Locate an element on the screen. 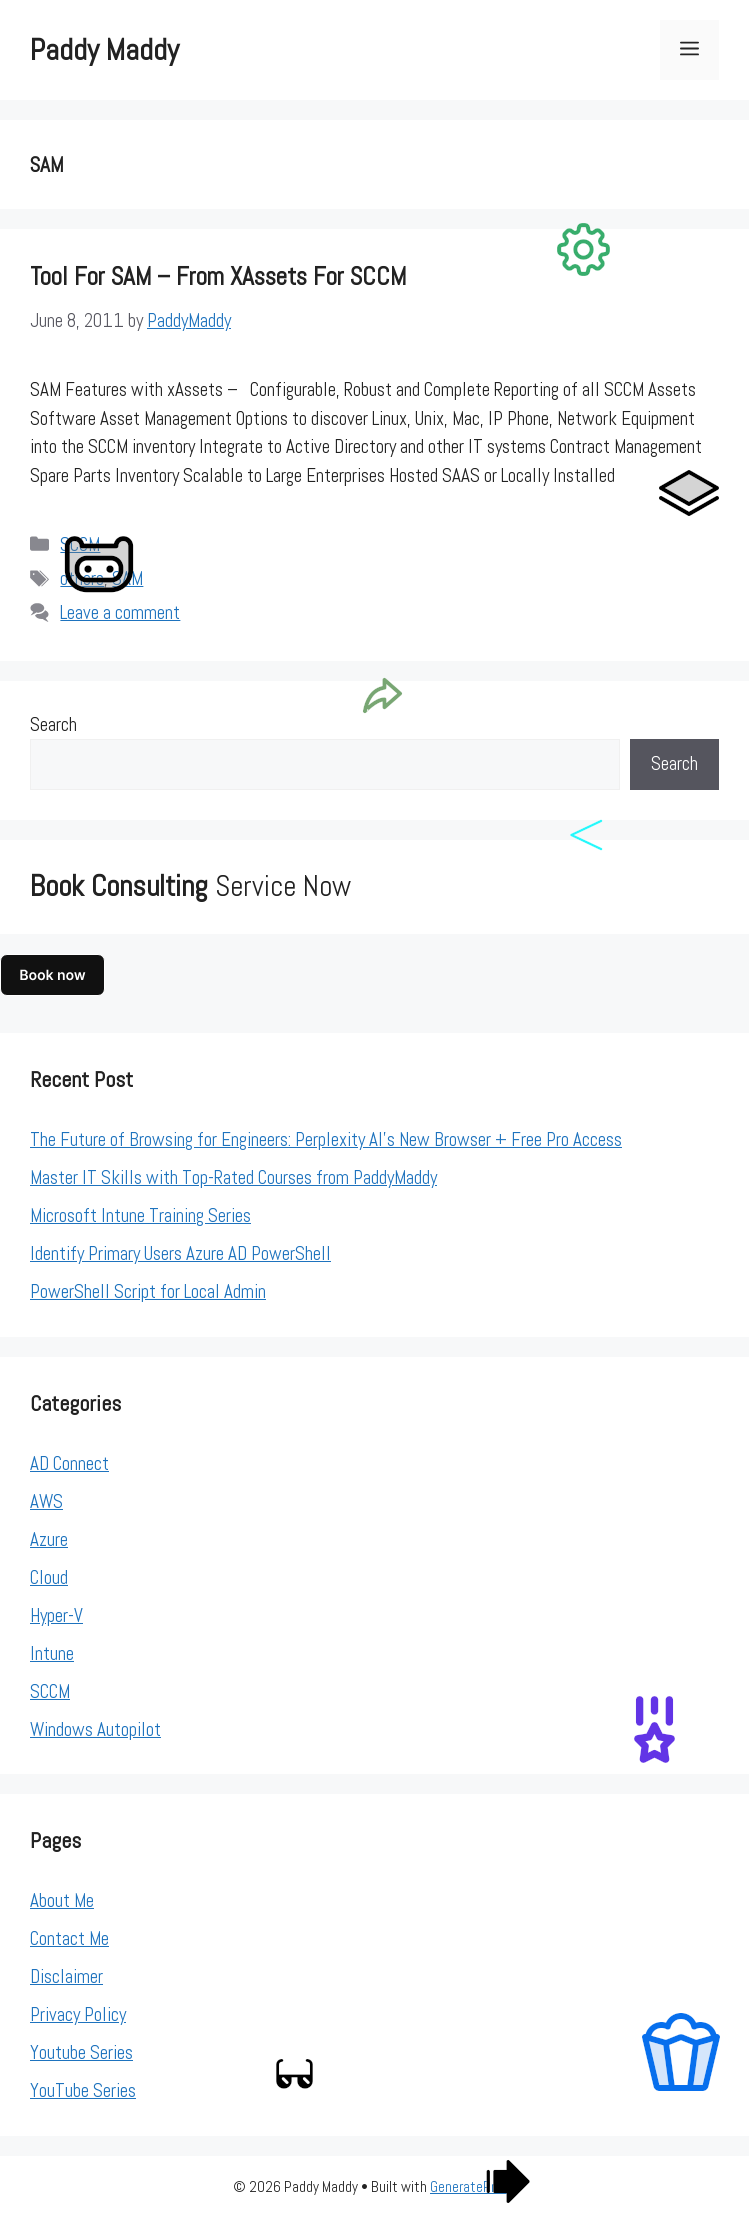  share content with others is located at coordinates (382, 695).